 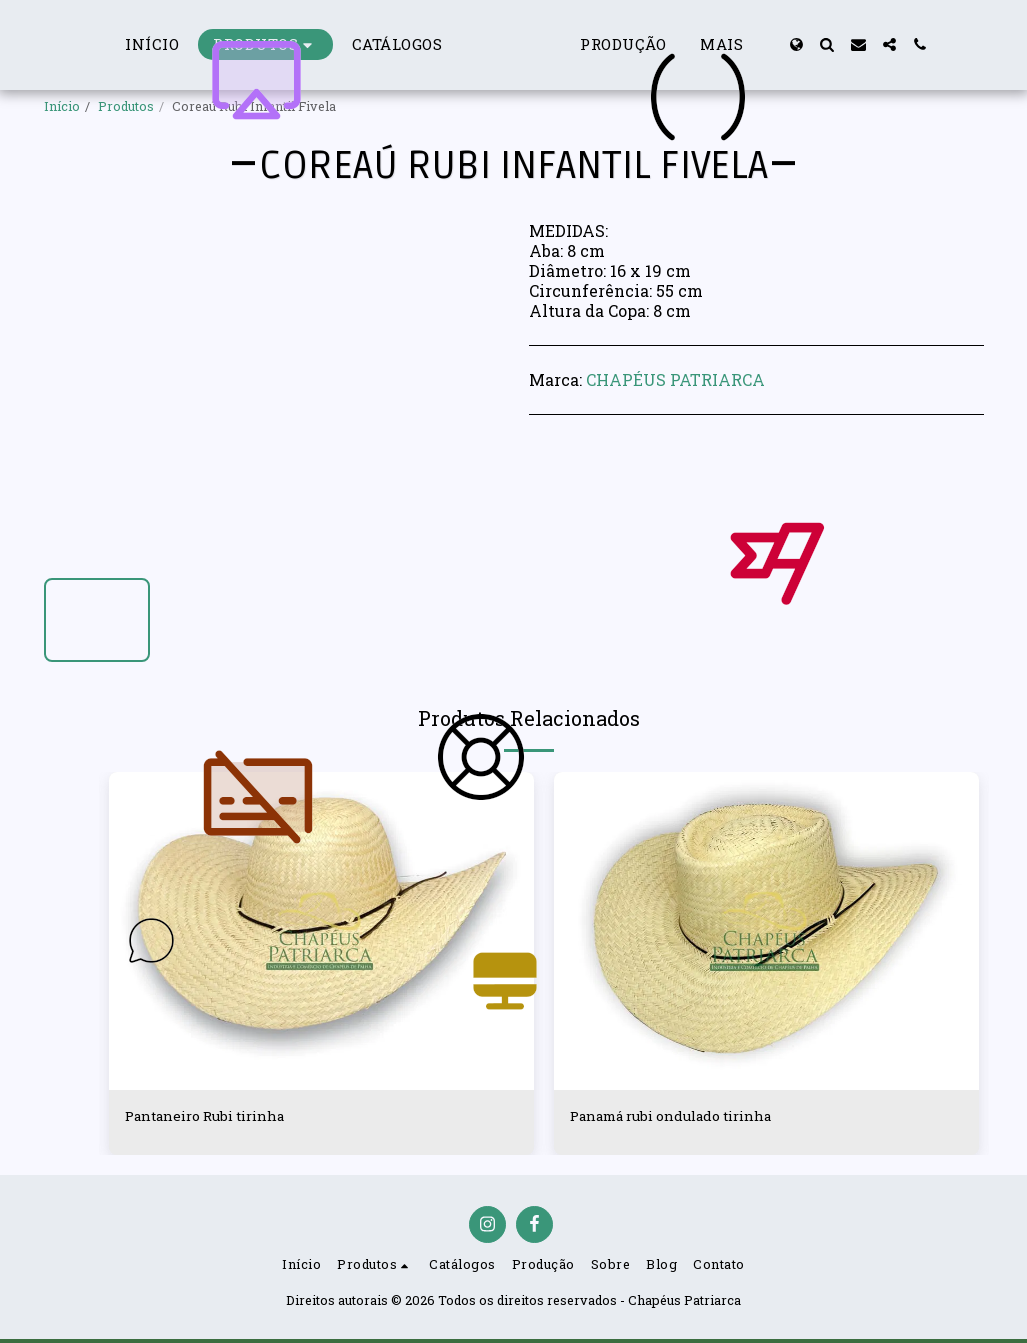 I want to click on access help or support, so click(x=481, y=757).